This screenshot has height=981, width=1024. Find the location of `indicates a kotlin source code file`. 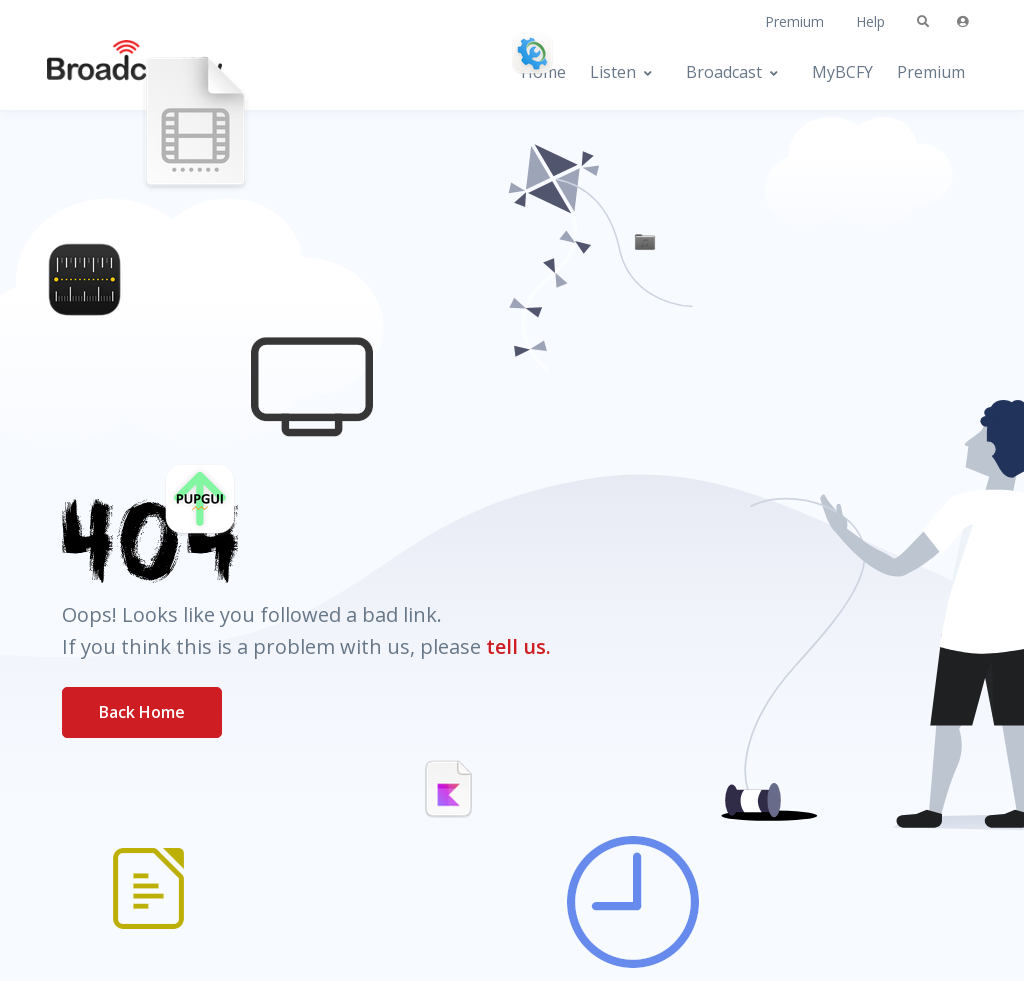

indicates a kotlin source code file is located at coordinates (448, 788).